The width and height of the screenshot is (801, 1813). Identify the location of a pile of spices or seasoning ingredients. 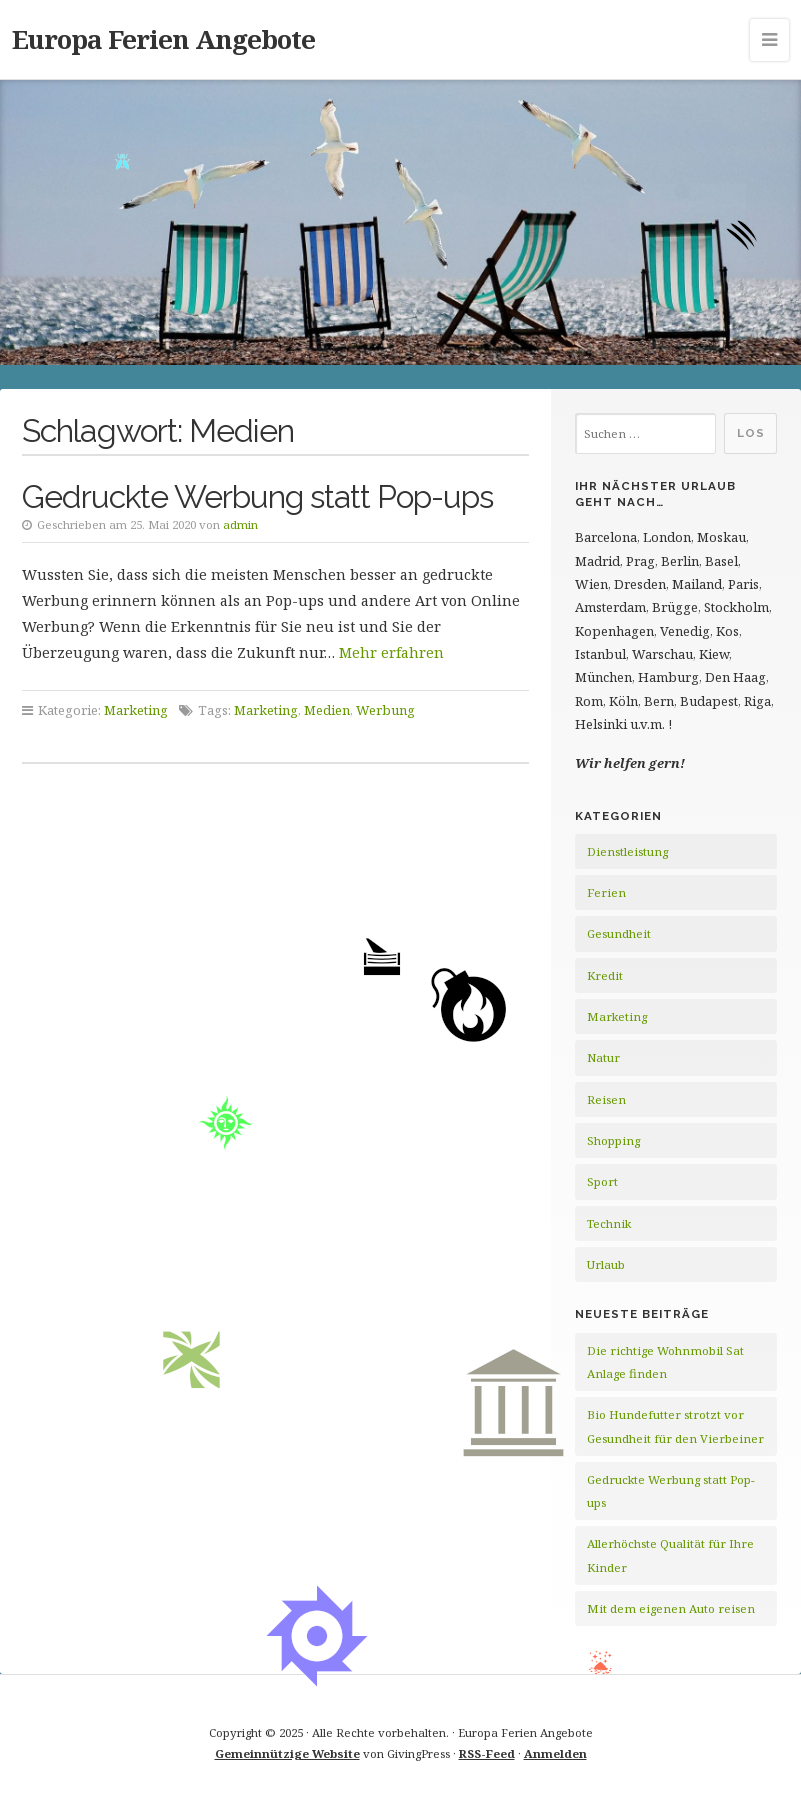
(600, 1662).